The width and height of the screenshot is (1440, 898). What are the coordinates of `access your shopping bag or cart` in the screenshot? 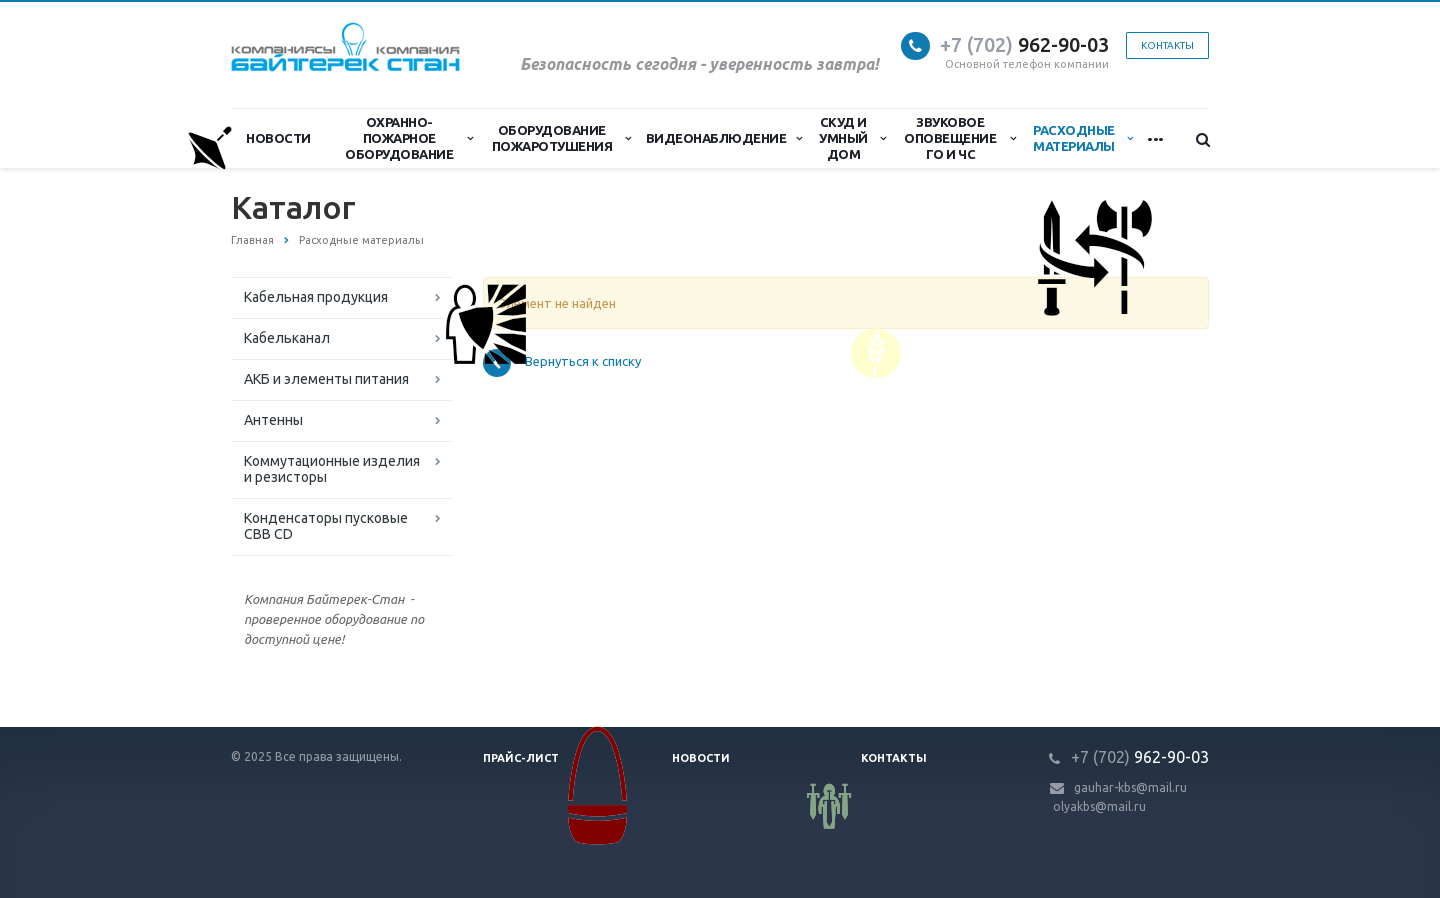 It's located at (597, 785).